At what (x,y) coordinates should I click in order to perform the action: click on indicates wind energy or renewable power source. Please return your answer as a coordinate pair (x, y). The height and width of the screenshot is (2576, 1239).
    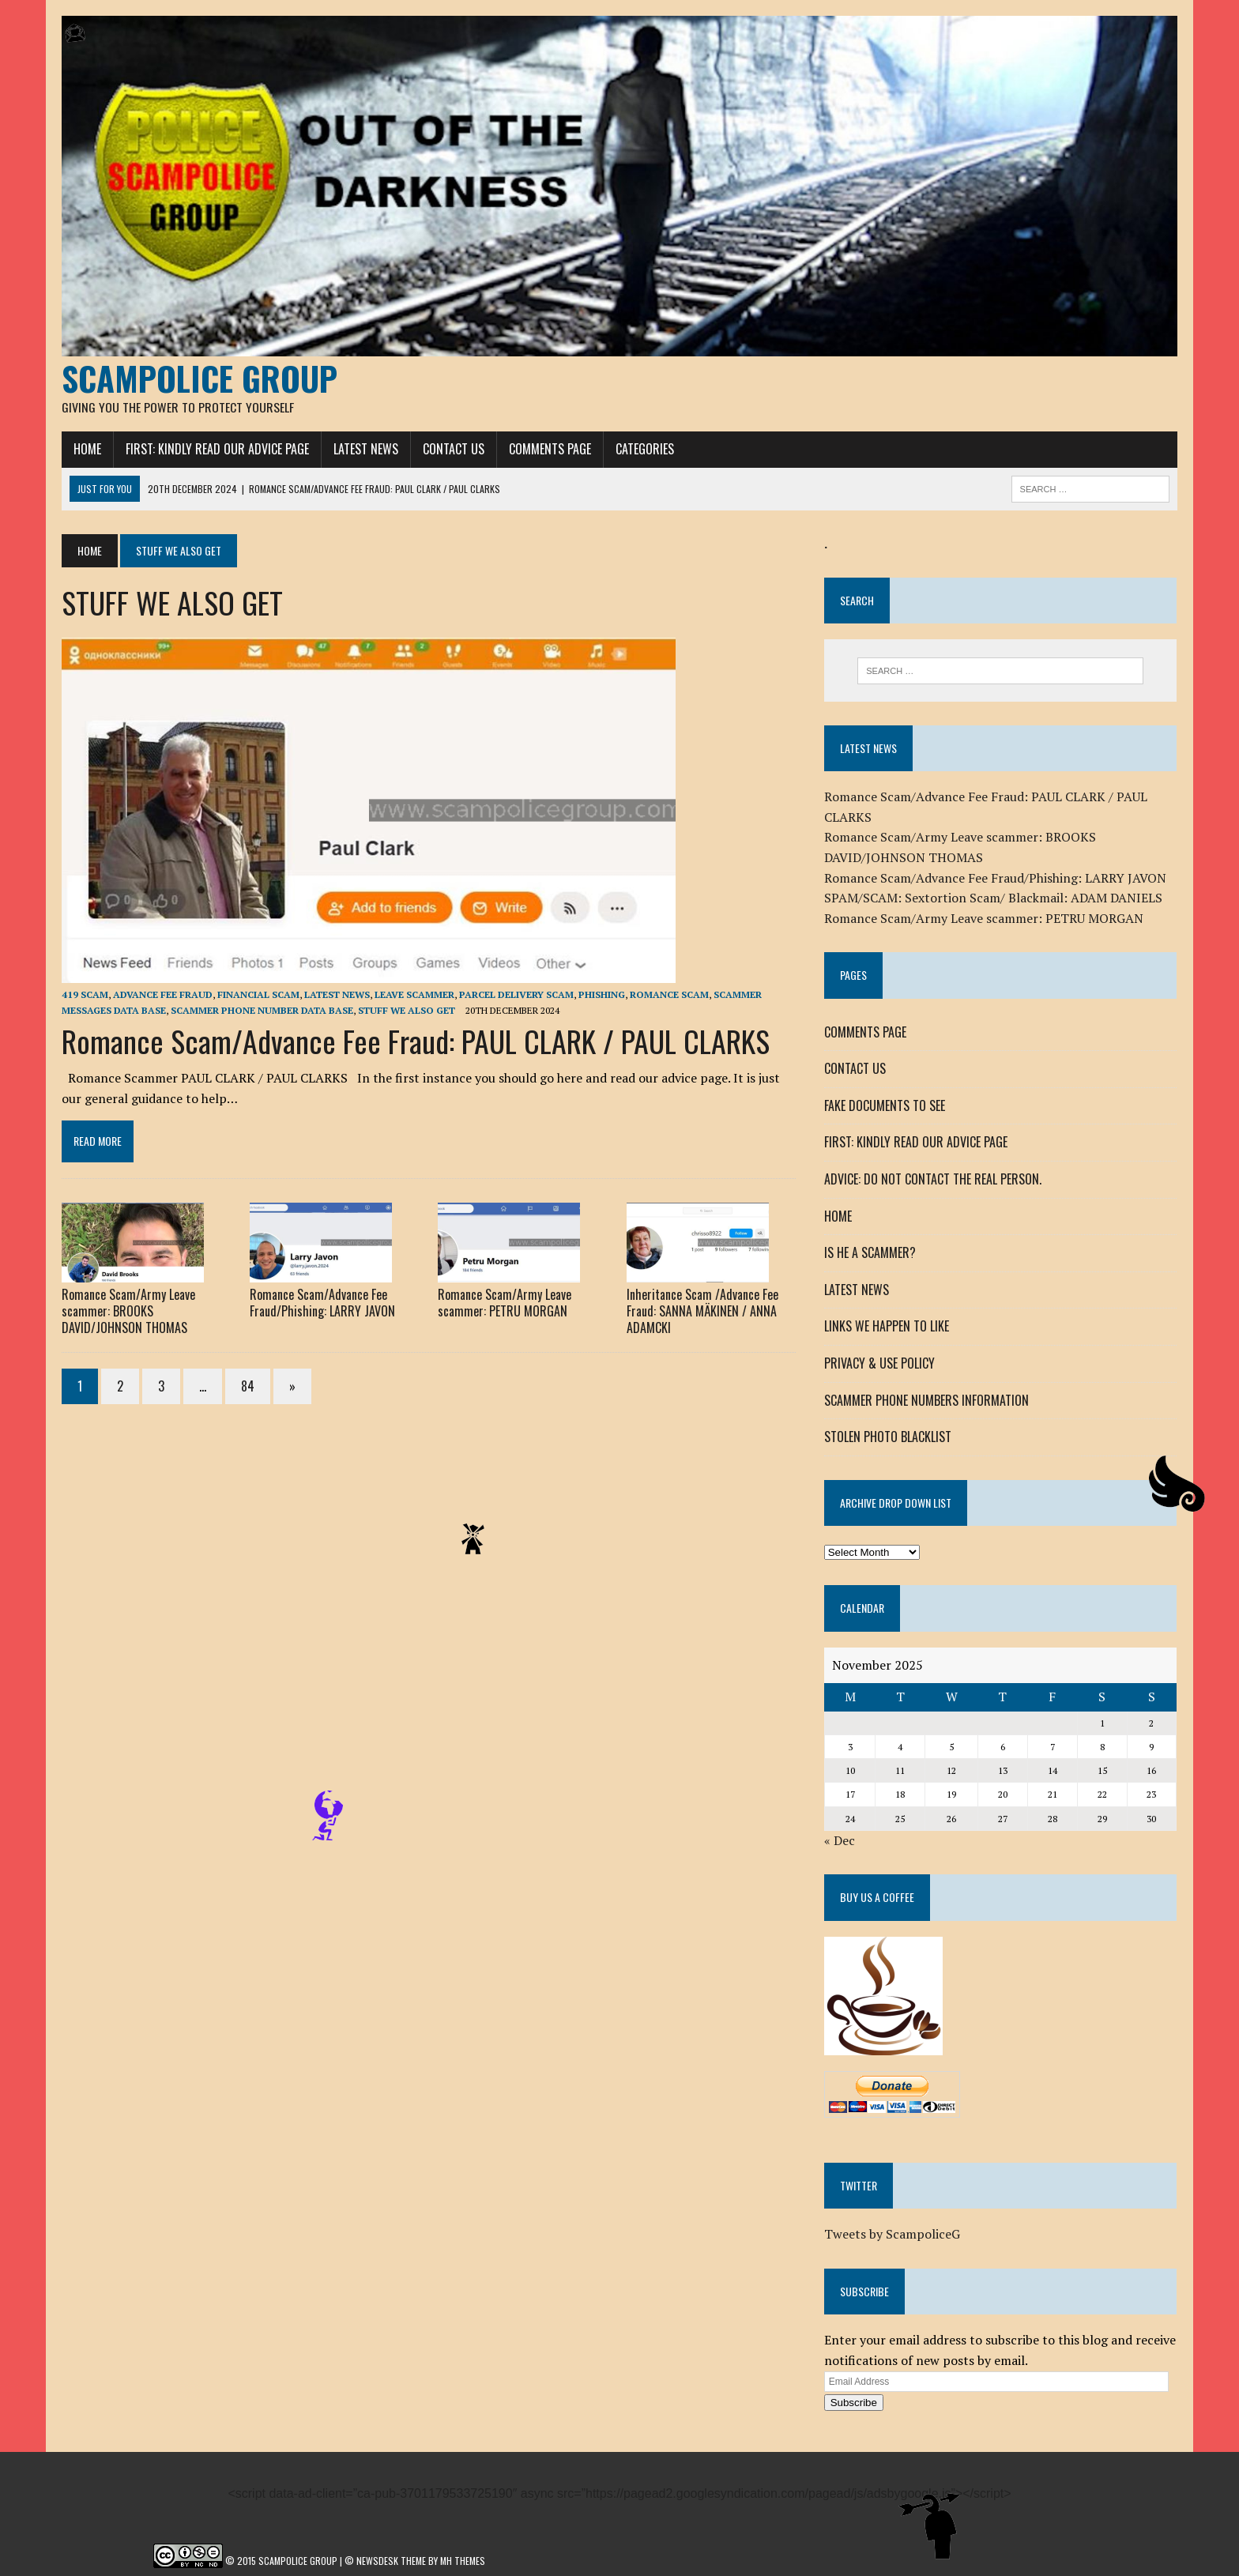
    Looking at the image, I should click on (473, 1538).